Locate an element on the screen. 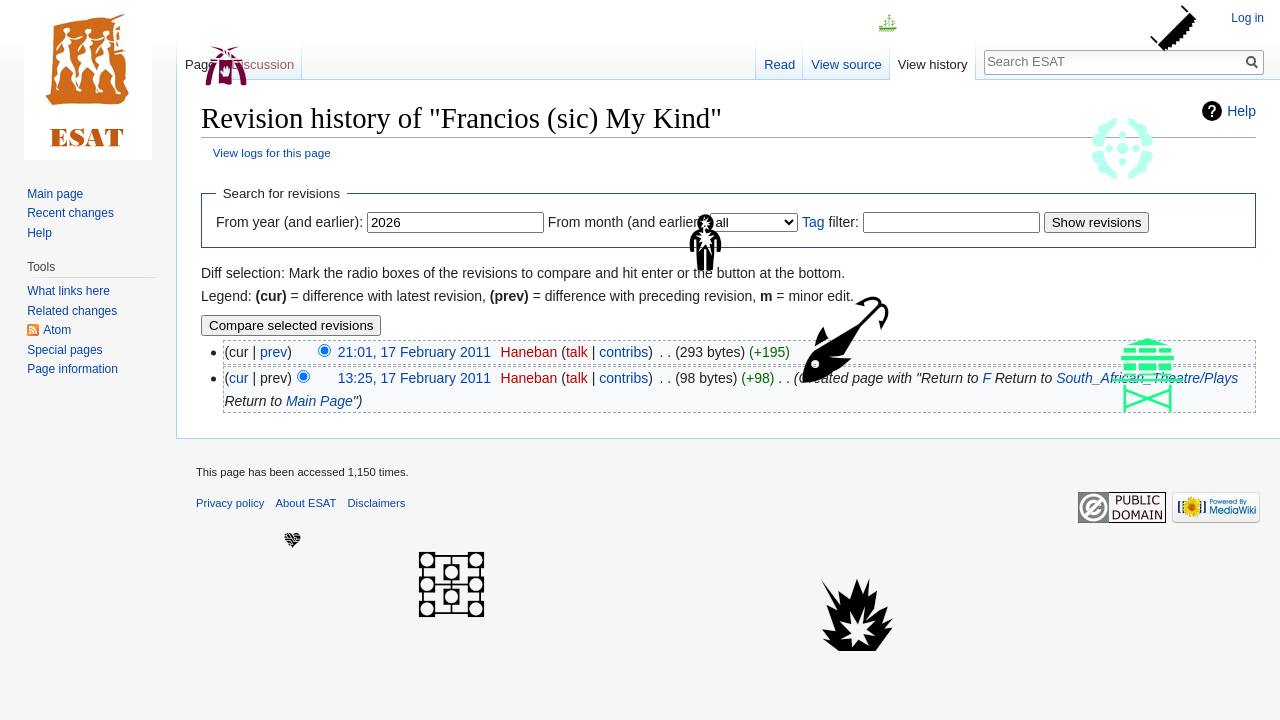  select galley ship unit in strategy game is located at coordinates (888, 23).